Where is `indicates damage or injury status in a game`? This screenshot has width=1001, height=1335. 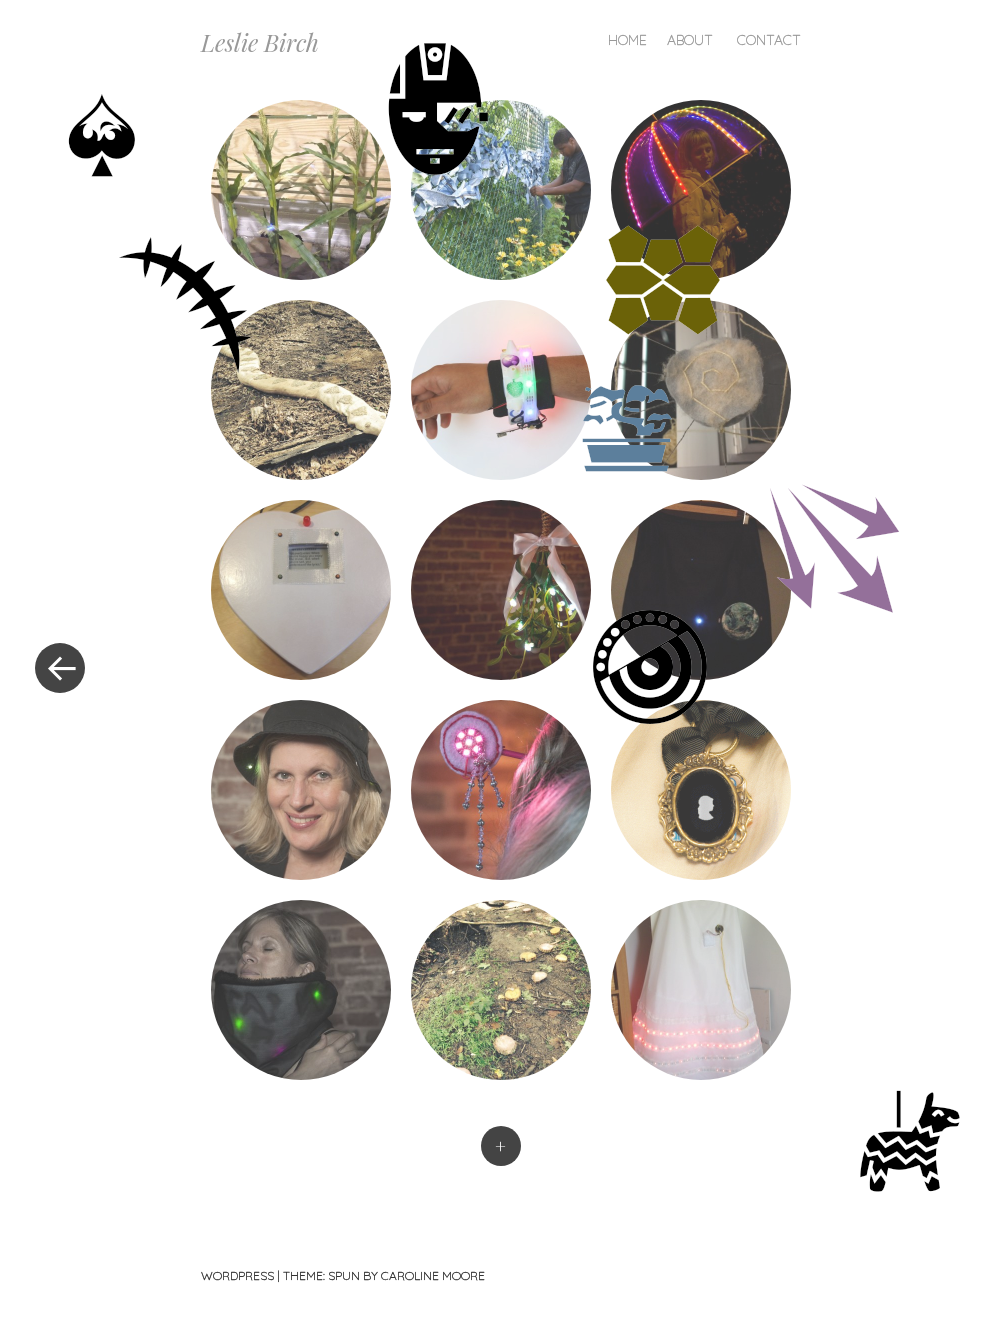 indicates damage or injury status in a game is located at coordinates (185, 306).